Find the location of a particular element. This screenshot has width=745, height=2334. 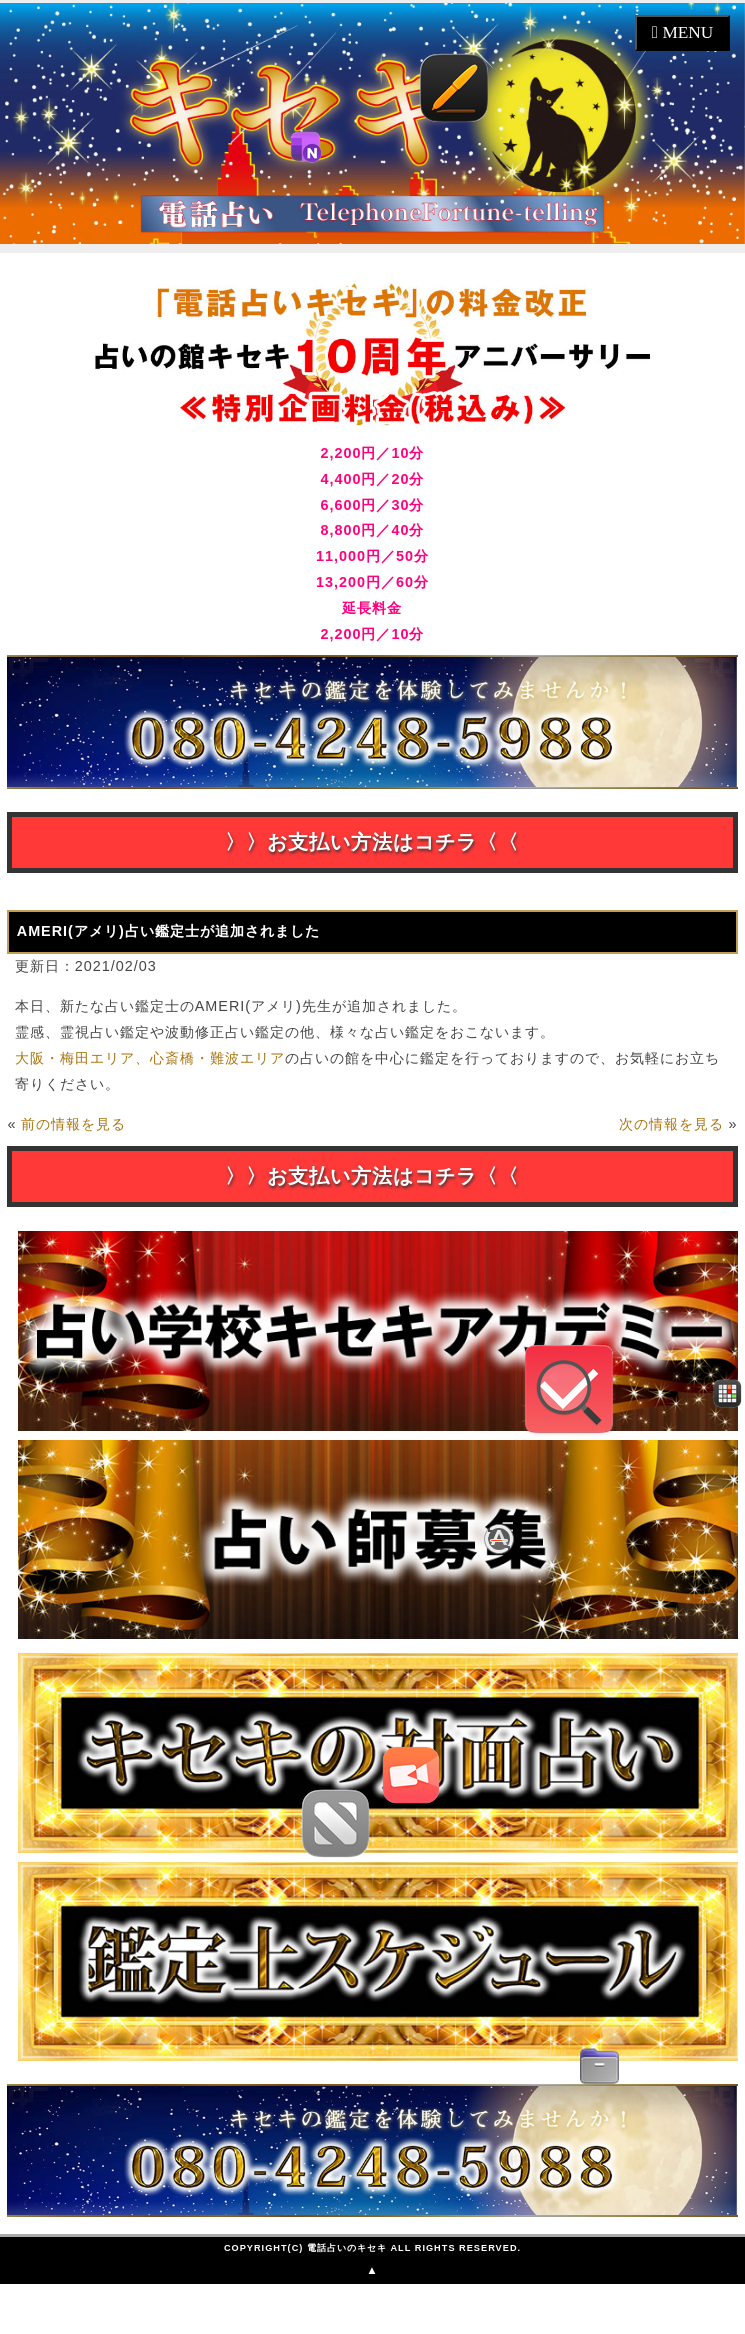

open pages document editor is located at coordinates (454, 88).